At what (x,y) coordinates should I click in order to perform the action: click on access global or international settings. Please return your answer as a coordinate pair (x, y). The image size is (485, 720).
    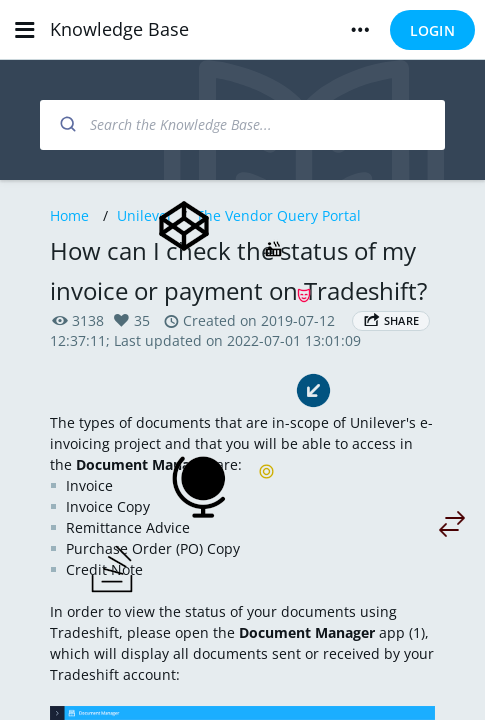
    Looking at the image, I should click on (201, 485).